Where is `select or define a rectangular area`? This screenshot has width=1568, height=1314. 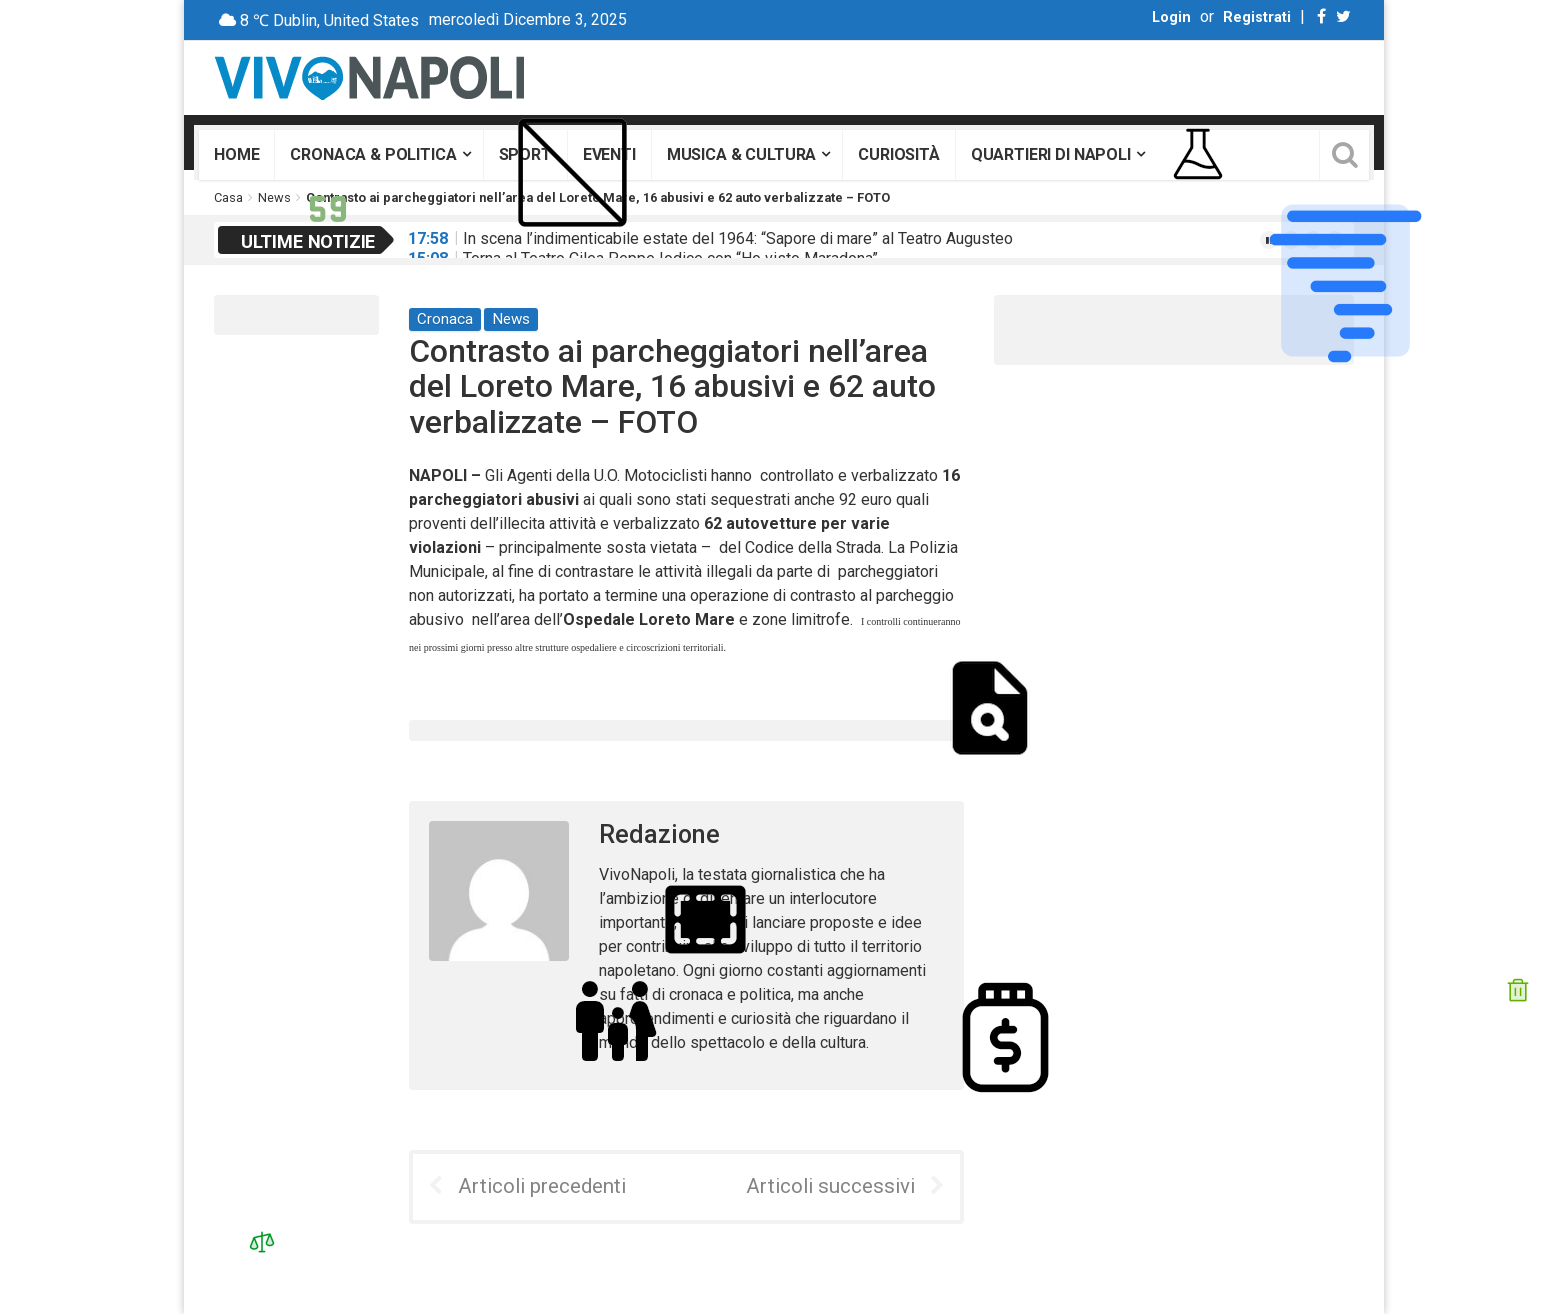 select or define a rectangular area is located at coordinates (705, 919).